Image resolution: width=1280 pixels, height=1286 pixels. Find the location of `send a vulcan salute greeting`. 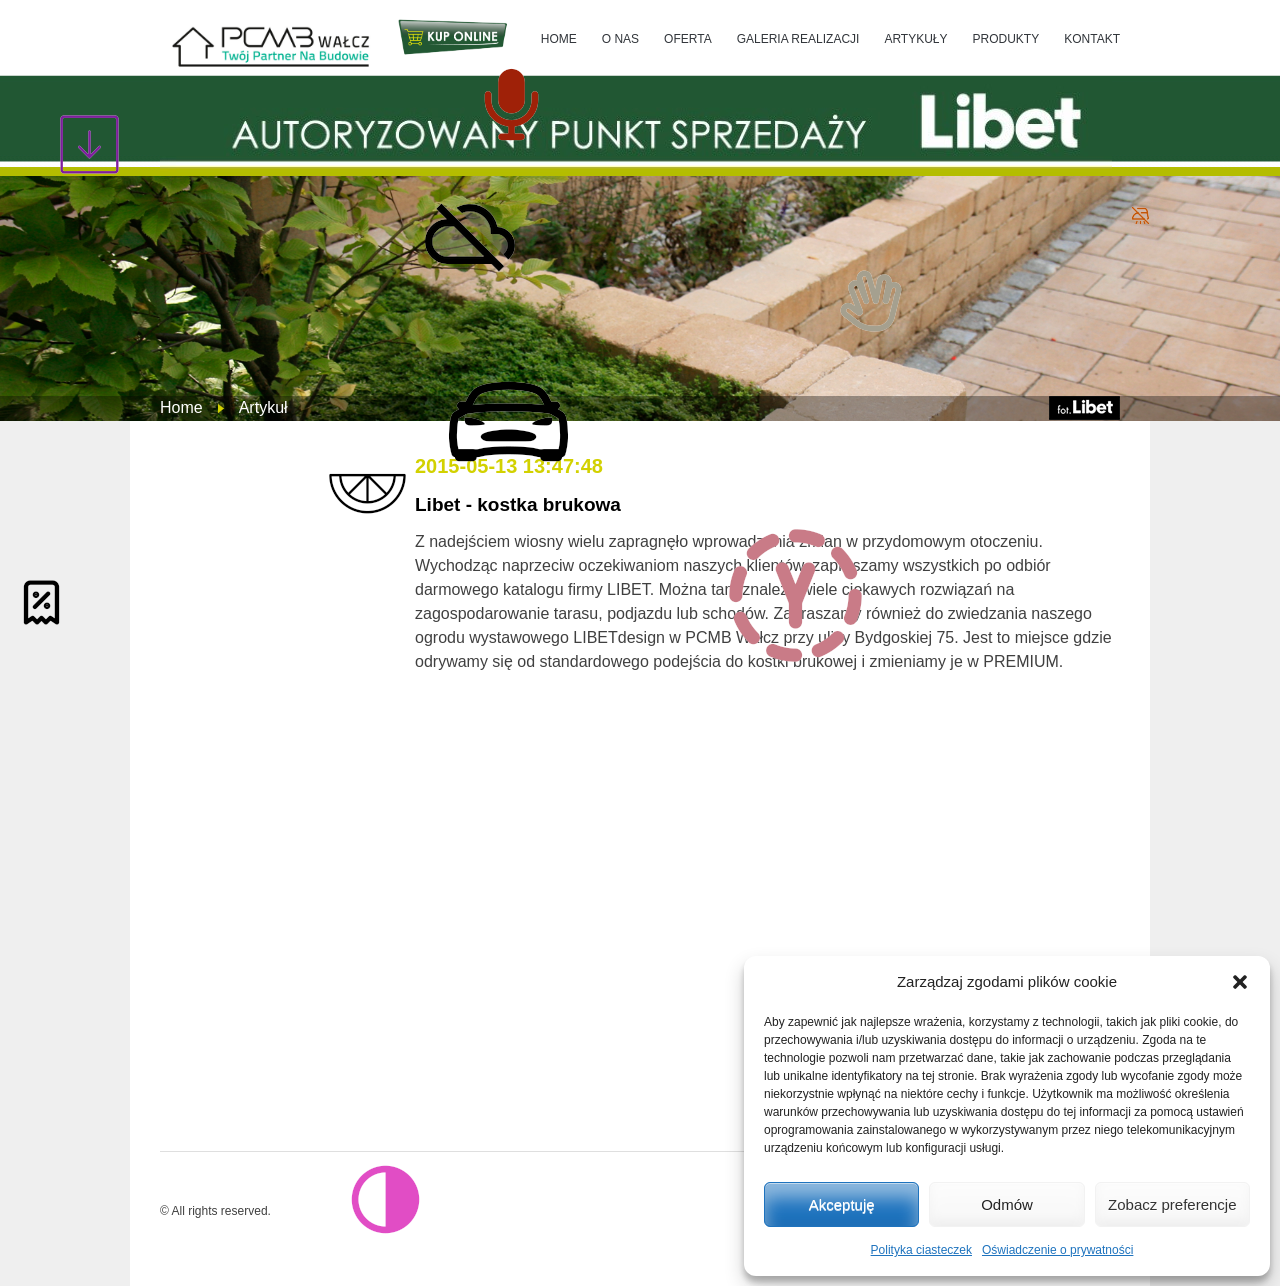

send a vulcan salute greeting is located at coordinates (871, 301).